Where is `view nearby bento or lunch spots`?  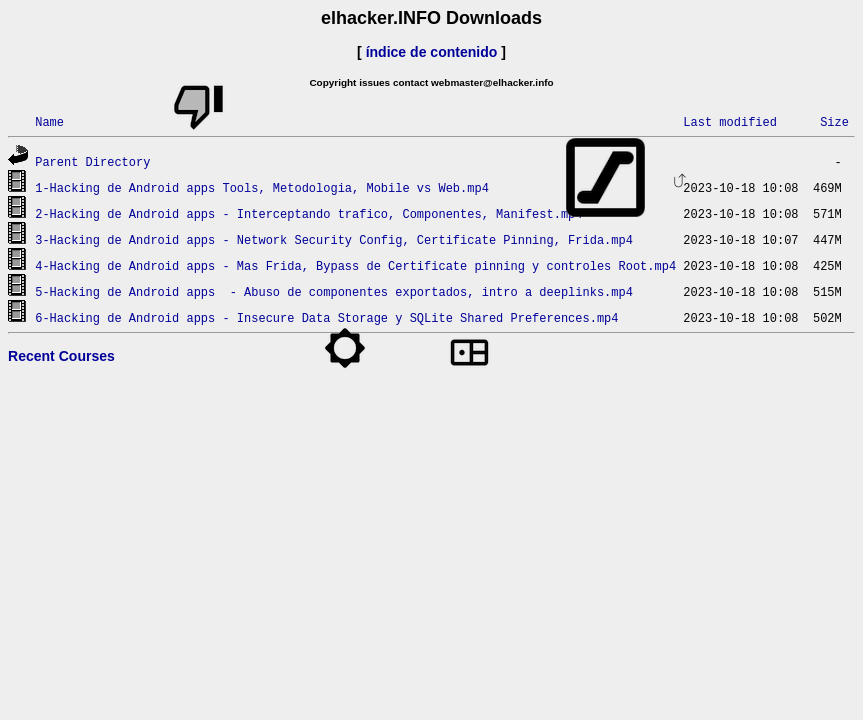
view nearby bento or lunch spots is located at coordinates (469, 352).